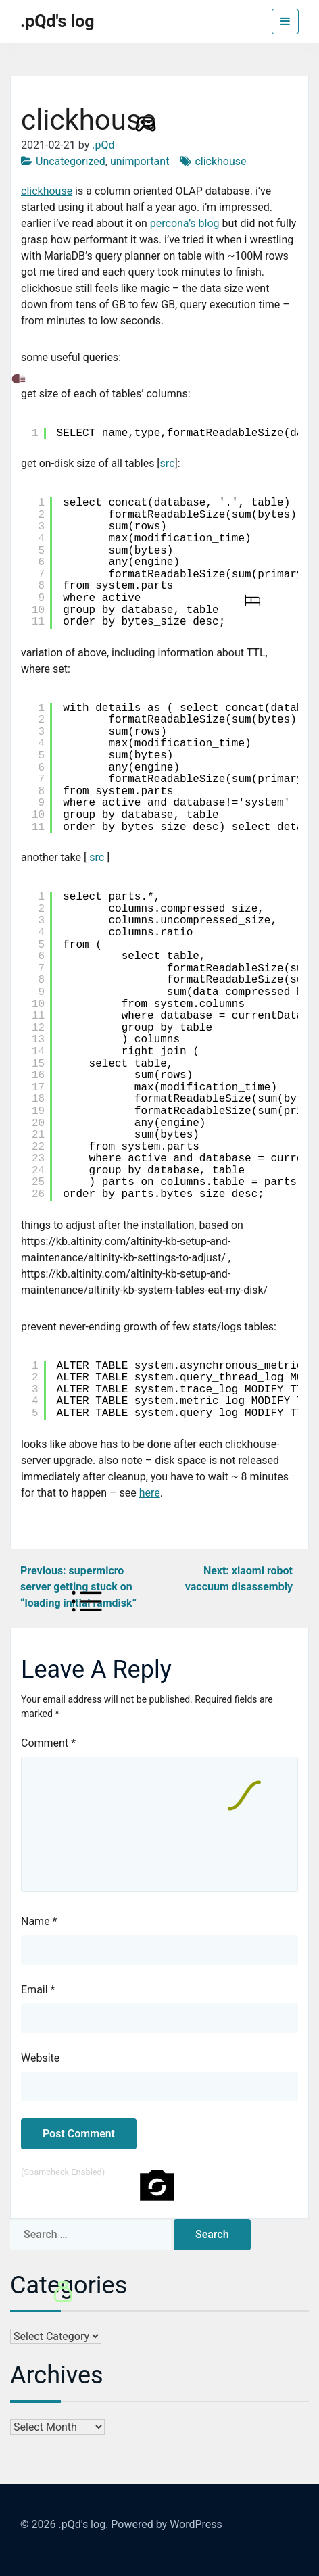 The height and width of the screenshot is (2576, 319). What do you see at coordinates (18, 379) in the screenshot?
I see `toggle vehicle headlights on/off` at bounding box center [18, 379].